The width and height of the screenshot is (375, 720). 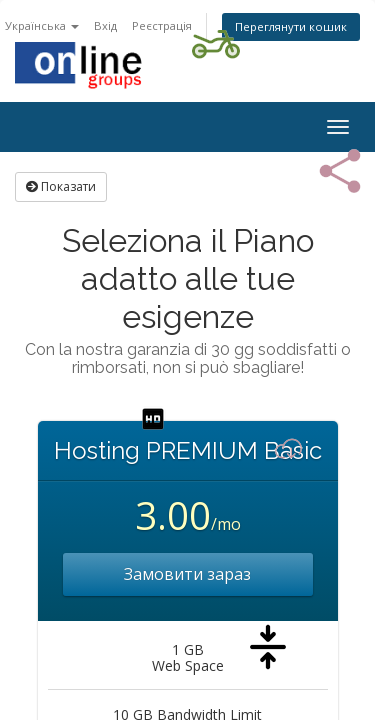 I want to click on share this content, so click(x=340, y=171).